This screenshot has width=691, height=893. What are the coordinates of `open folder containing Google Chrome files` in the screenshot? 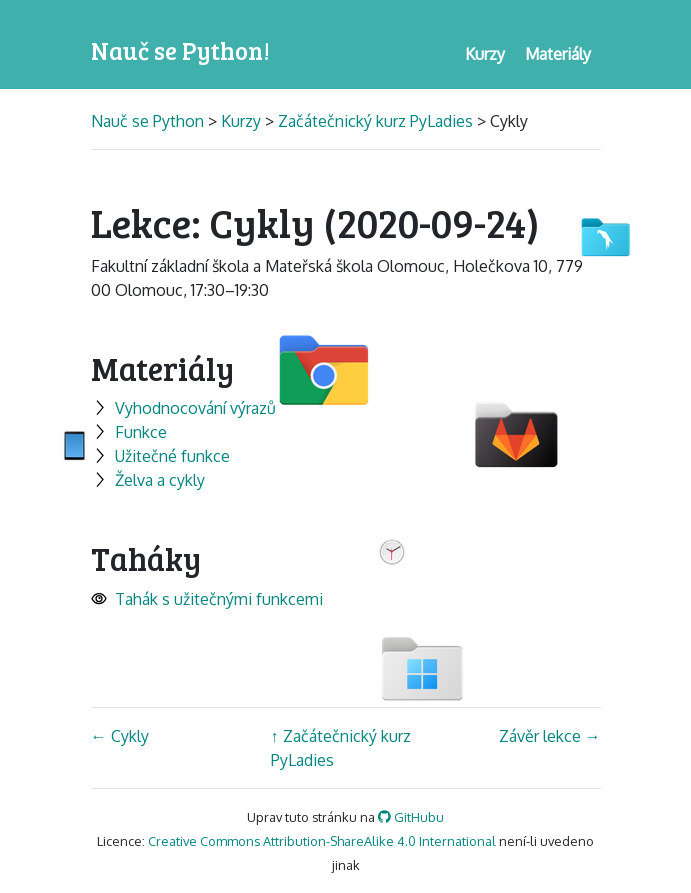 It's located at (323, 372).